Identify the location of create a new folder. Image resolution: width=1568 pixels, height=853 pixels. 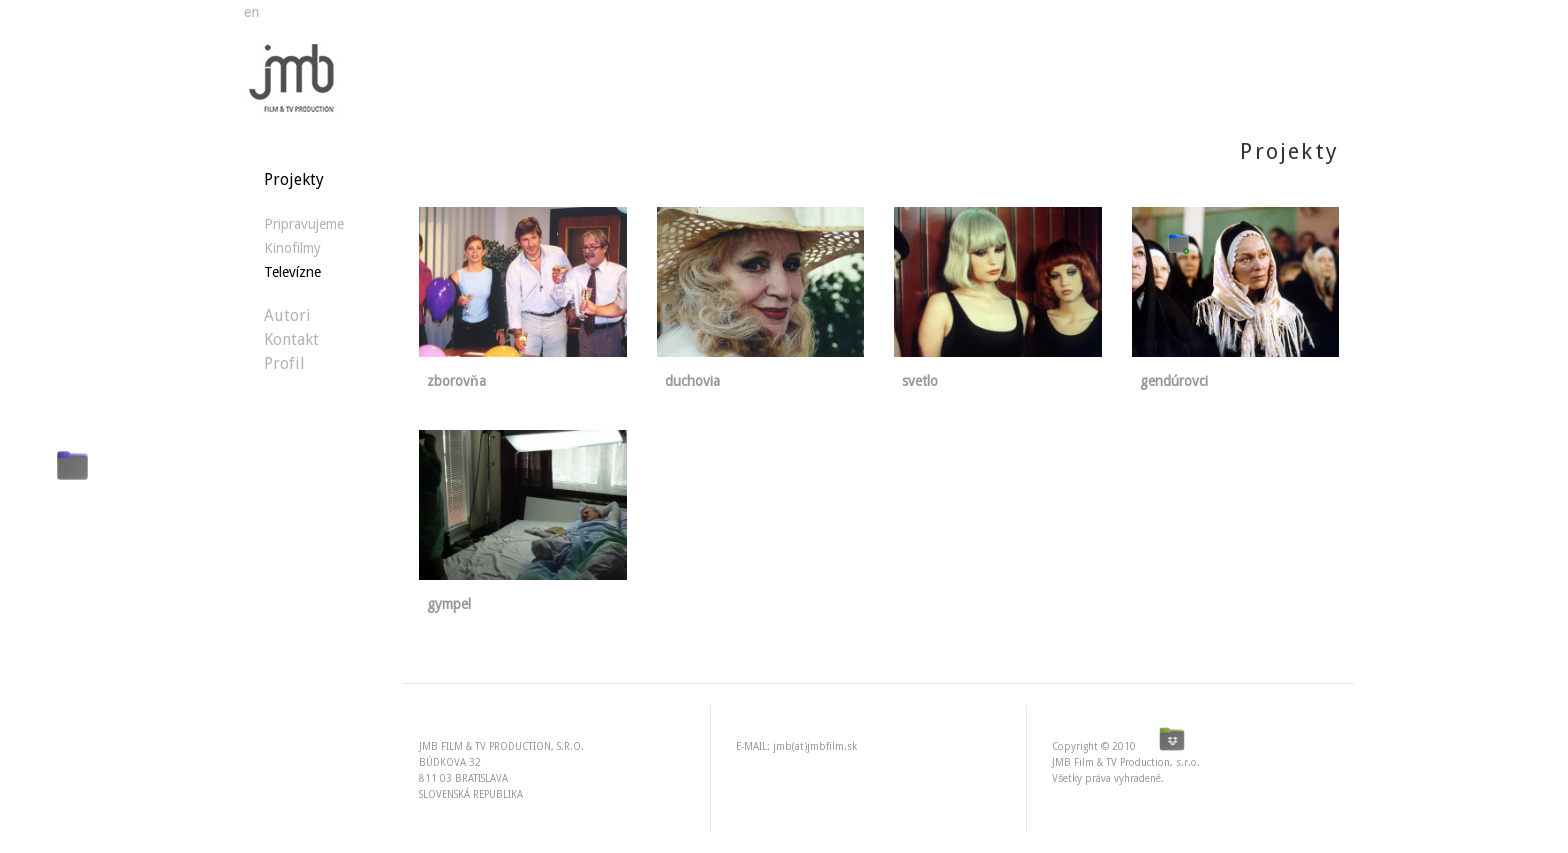
(1178, 243).